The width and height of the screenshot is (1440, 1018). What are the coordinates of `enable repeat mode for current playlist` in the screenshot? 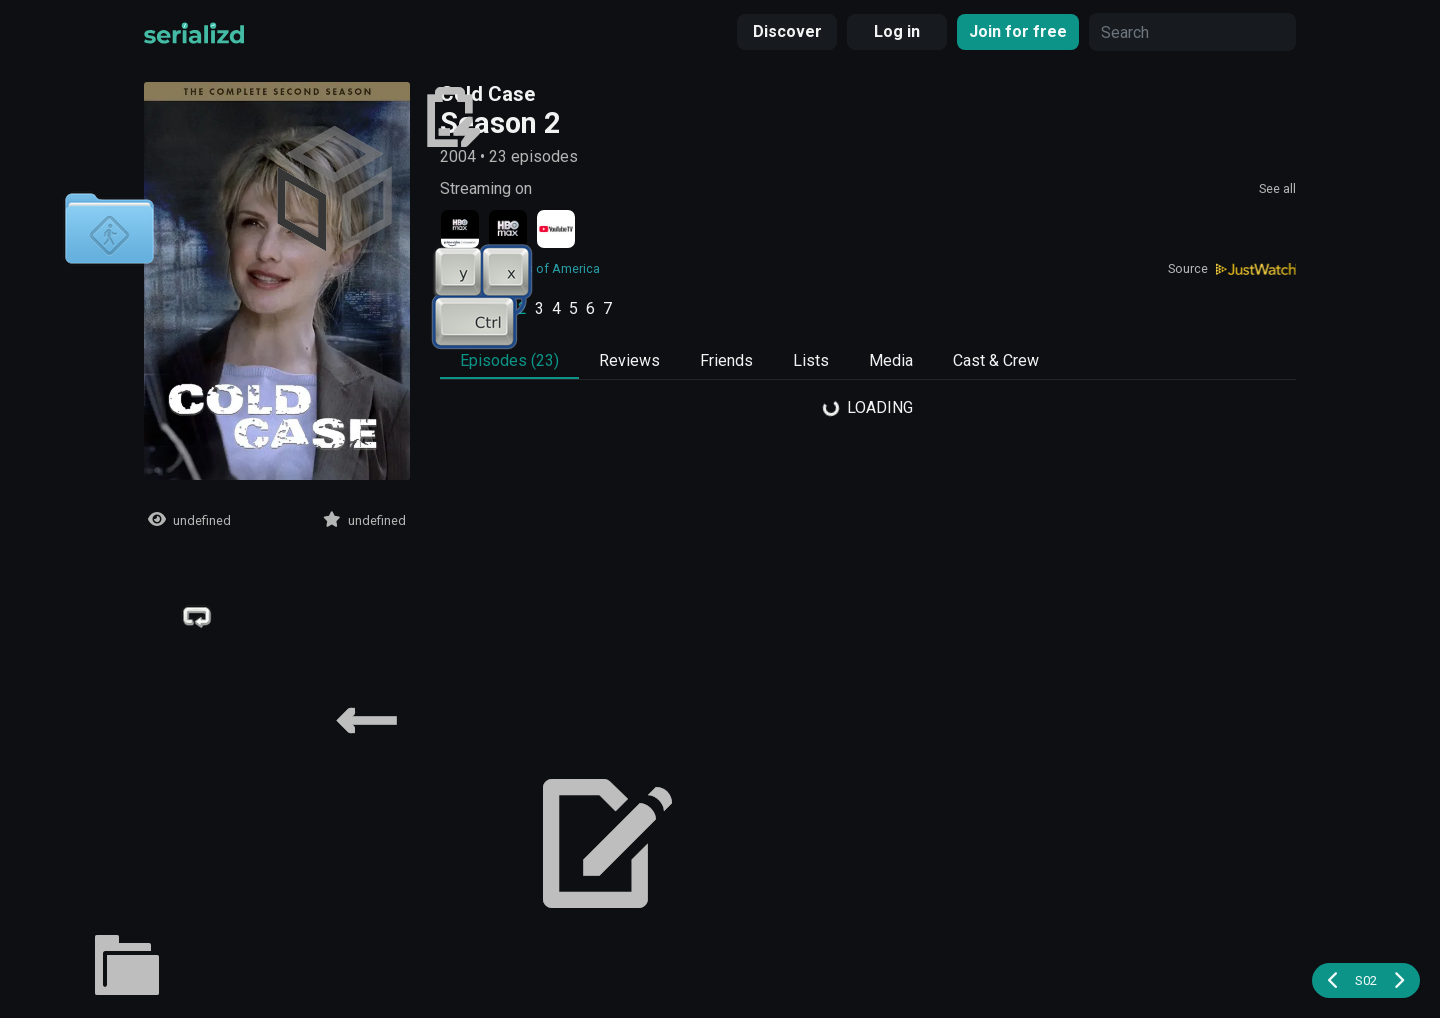 It's located at (196, 615).